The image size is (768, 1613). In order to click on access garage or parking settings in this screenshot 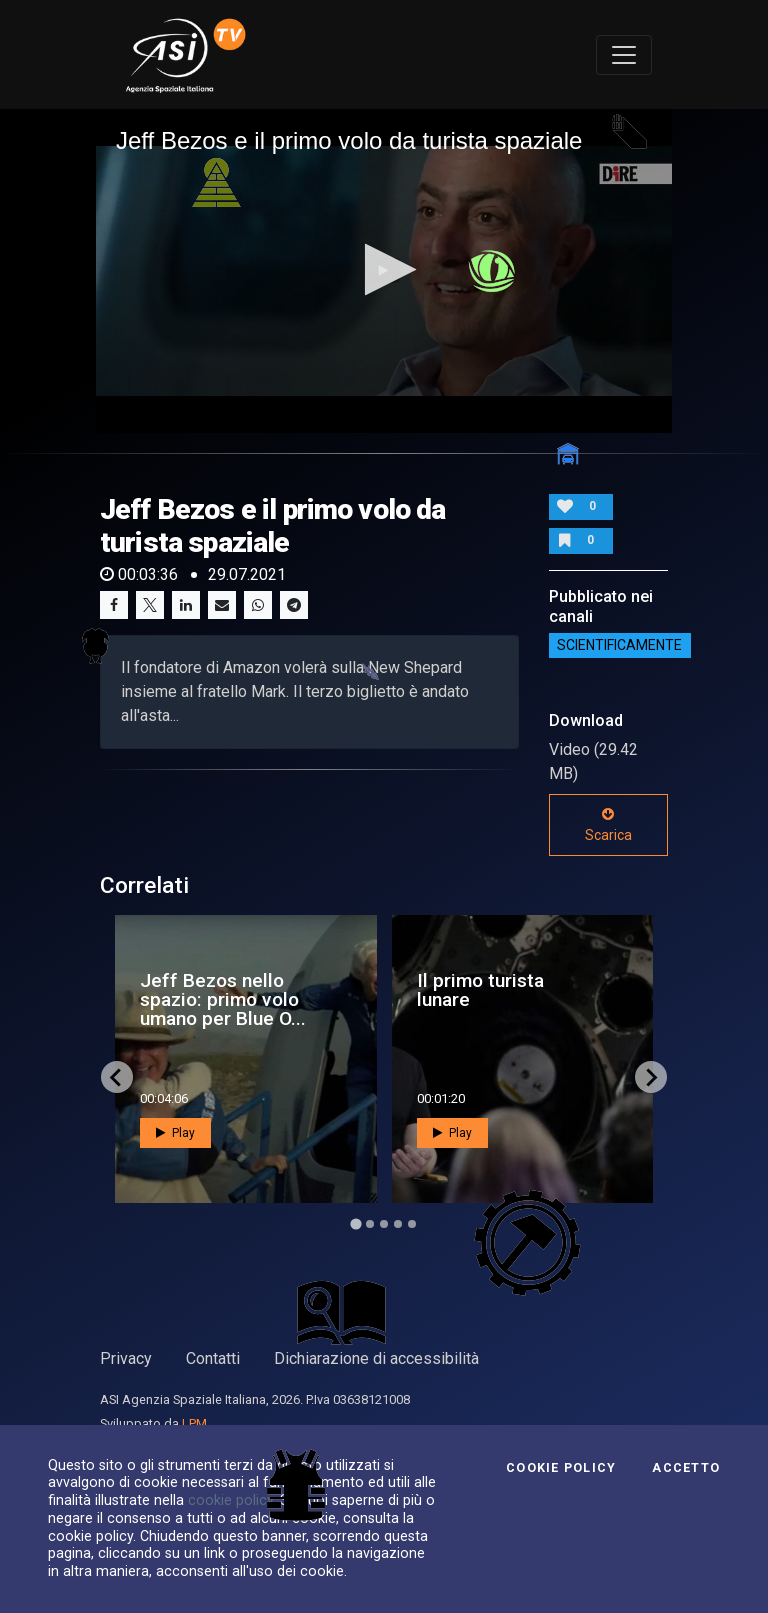, I will do `click(568, 453)`.